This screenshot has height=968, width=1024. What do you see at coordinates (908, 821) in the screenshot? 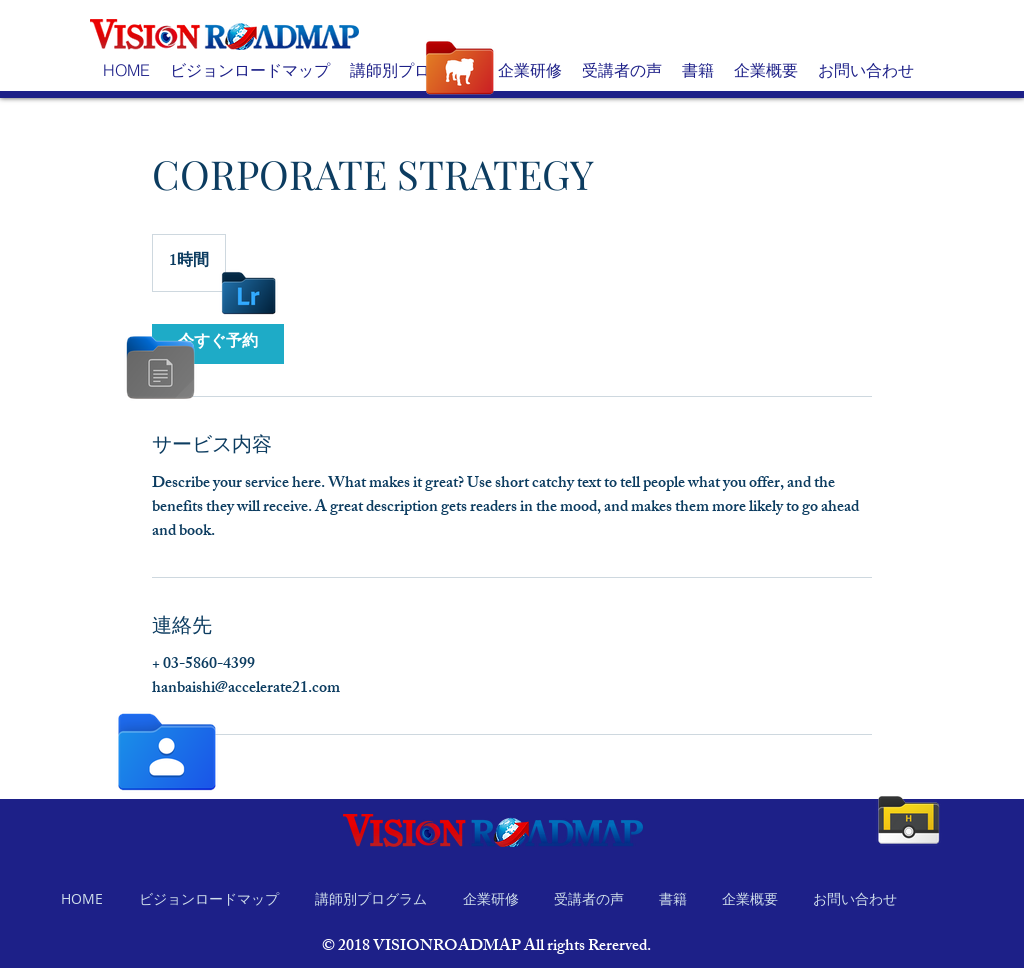
I see `folder for pokémon ultra ball collection or related game files` at bounding box center [908, 821].